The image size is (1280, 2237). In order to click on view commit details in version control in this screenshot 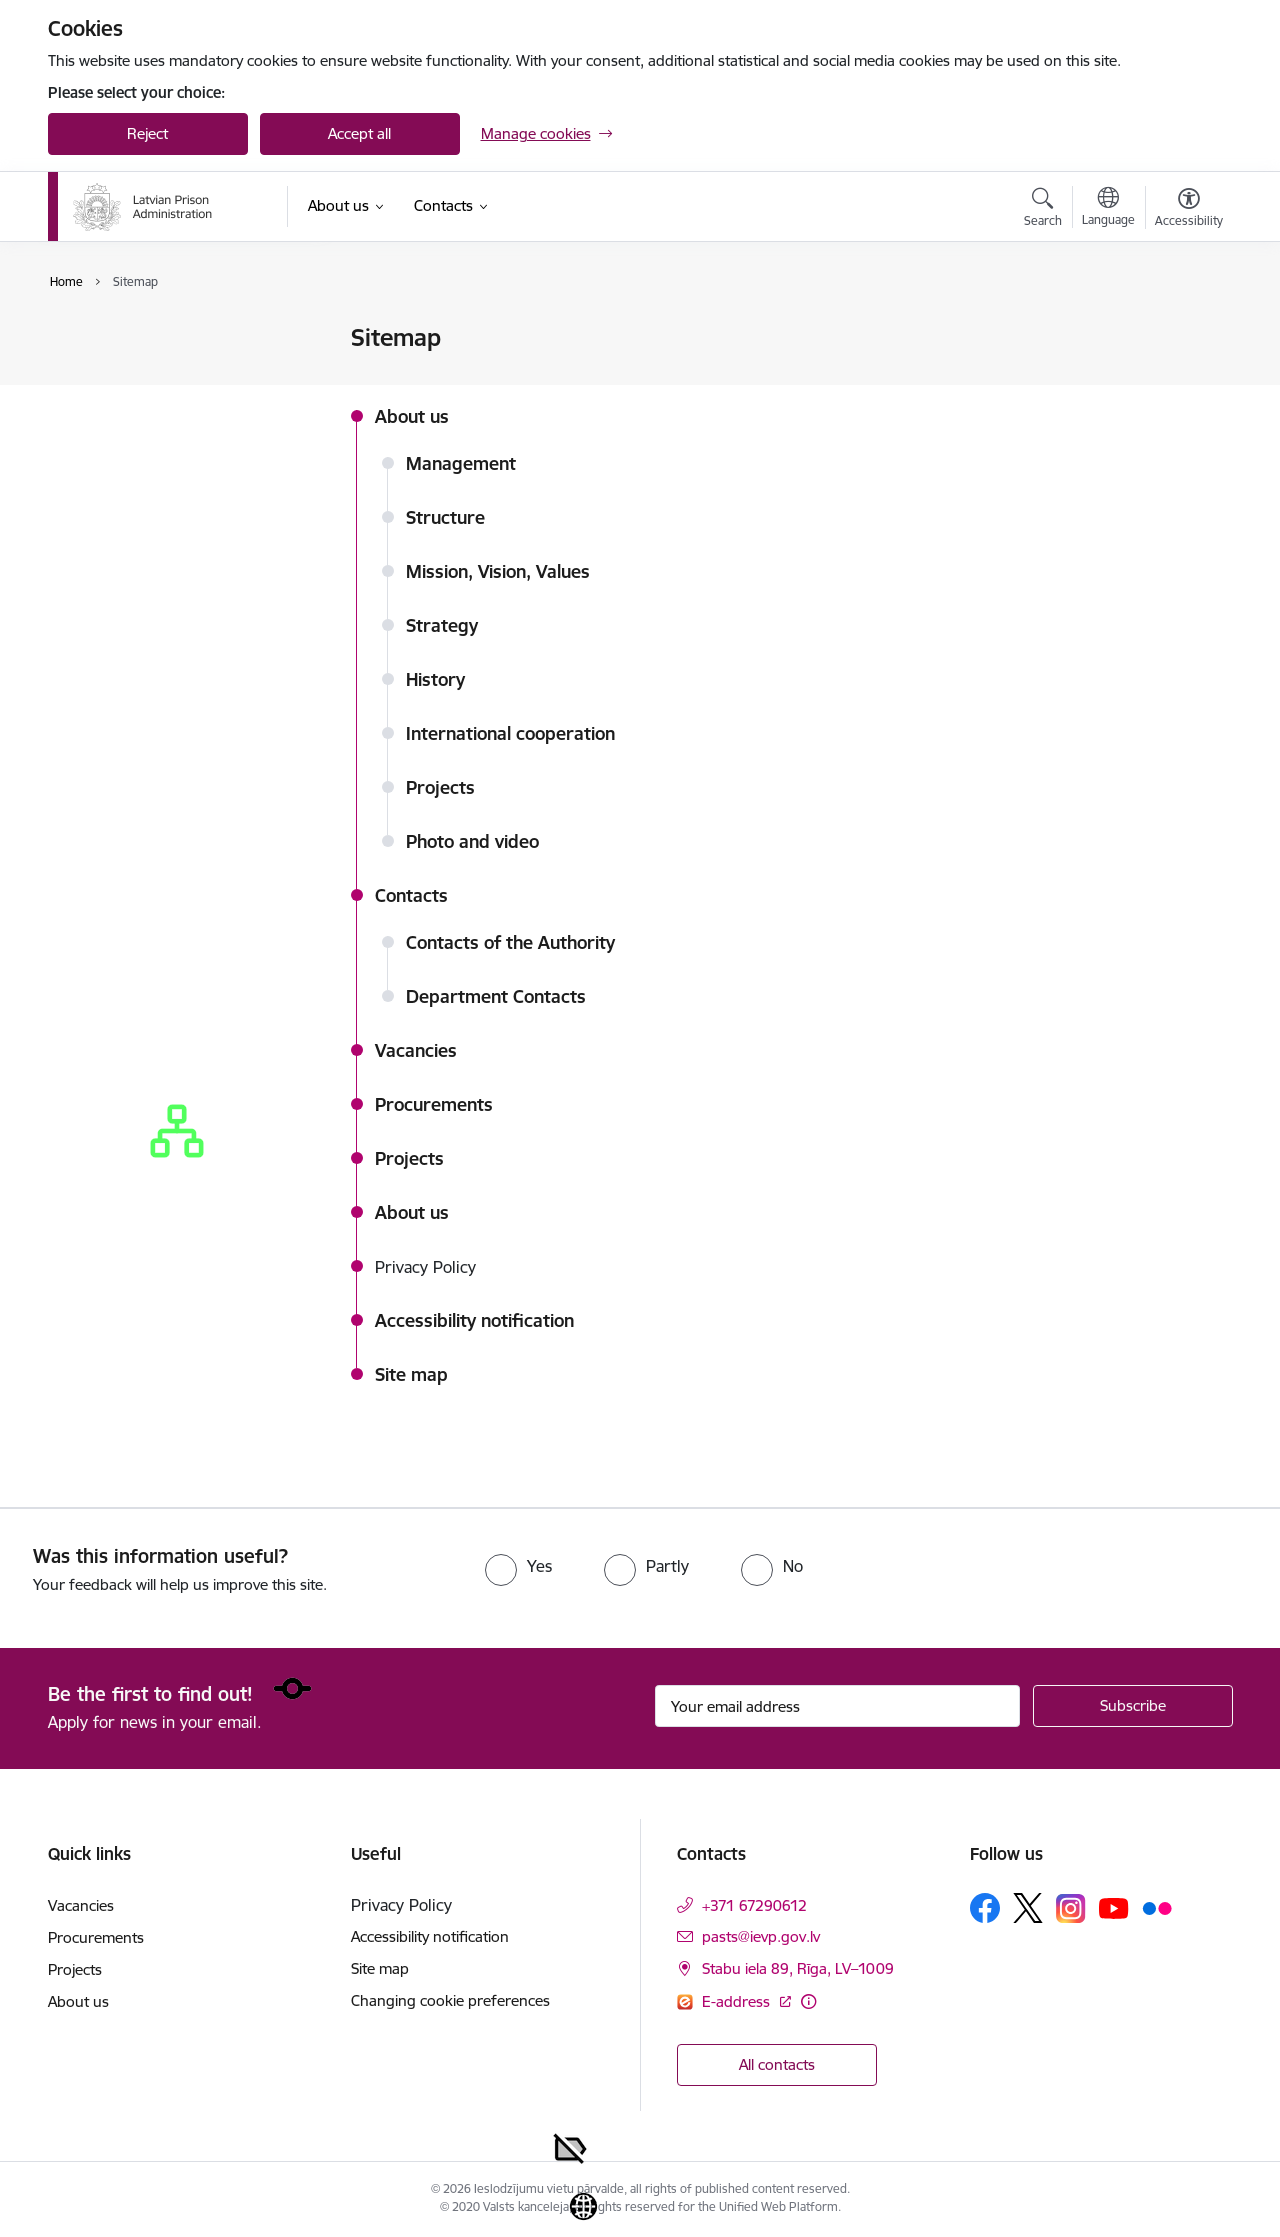, I will do `click(292, 1688)`.